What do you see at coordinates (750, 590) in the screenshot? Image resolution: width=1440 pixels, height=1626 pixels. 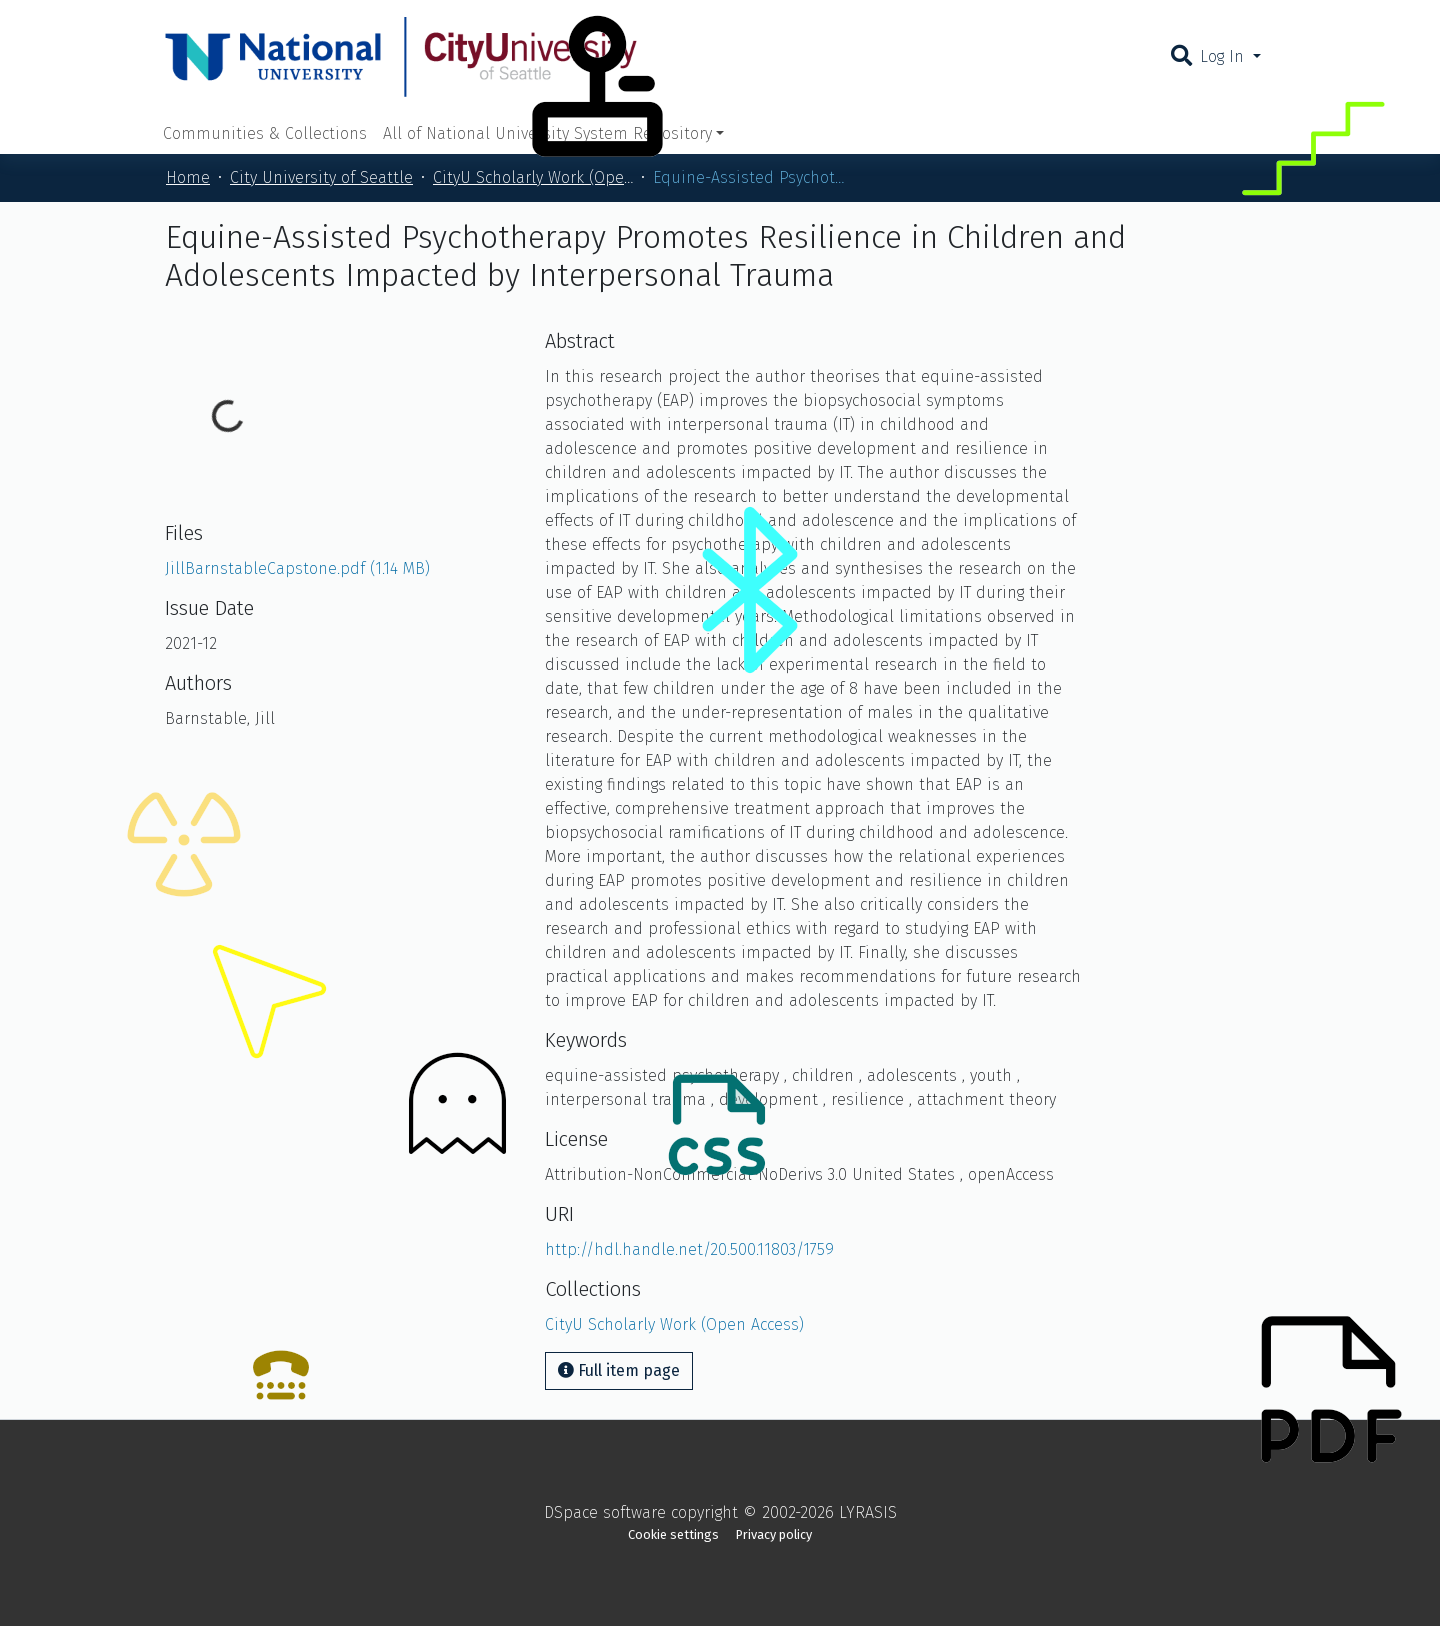 I see `toggle bluetooth connectivity on or off` at bounding box center [750, 590].